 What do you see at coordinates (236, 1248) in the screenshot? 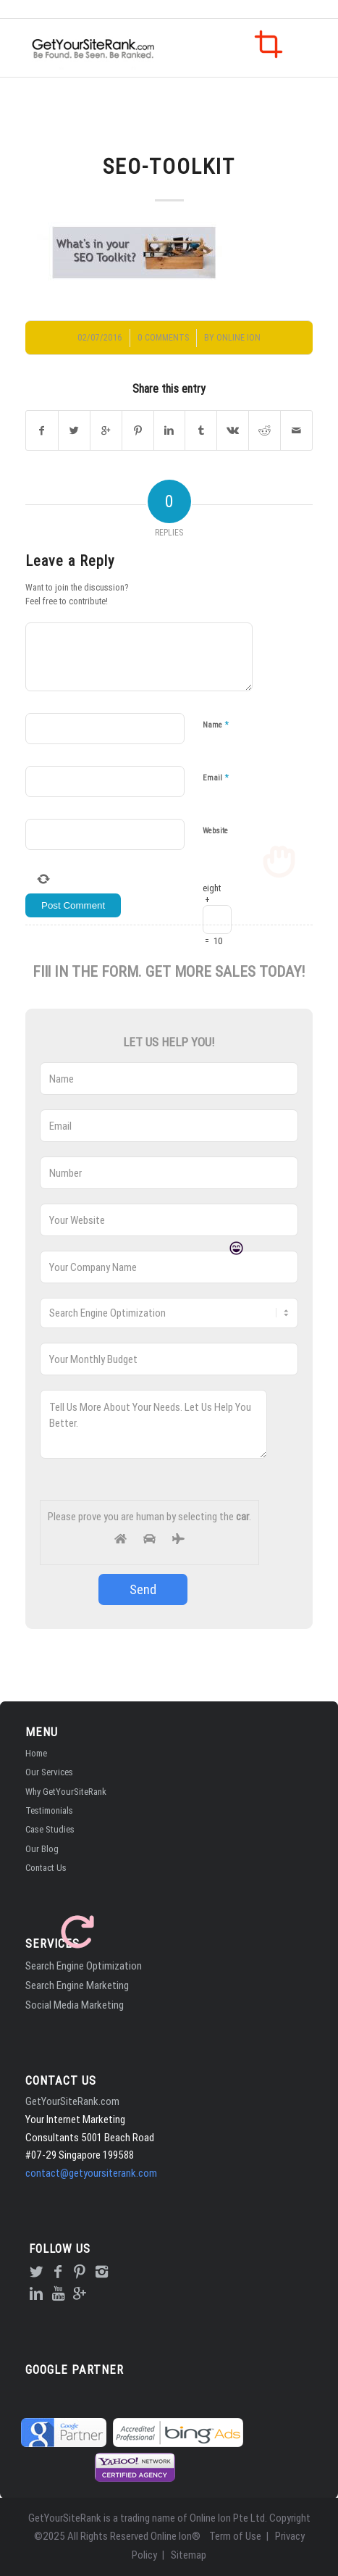
I see `react with a laughing emoji` at bounding box center [236, 1248].